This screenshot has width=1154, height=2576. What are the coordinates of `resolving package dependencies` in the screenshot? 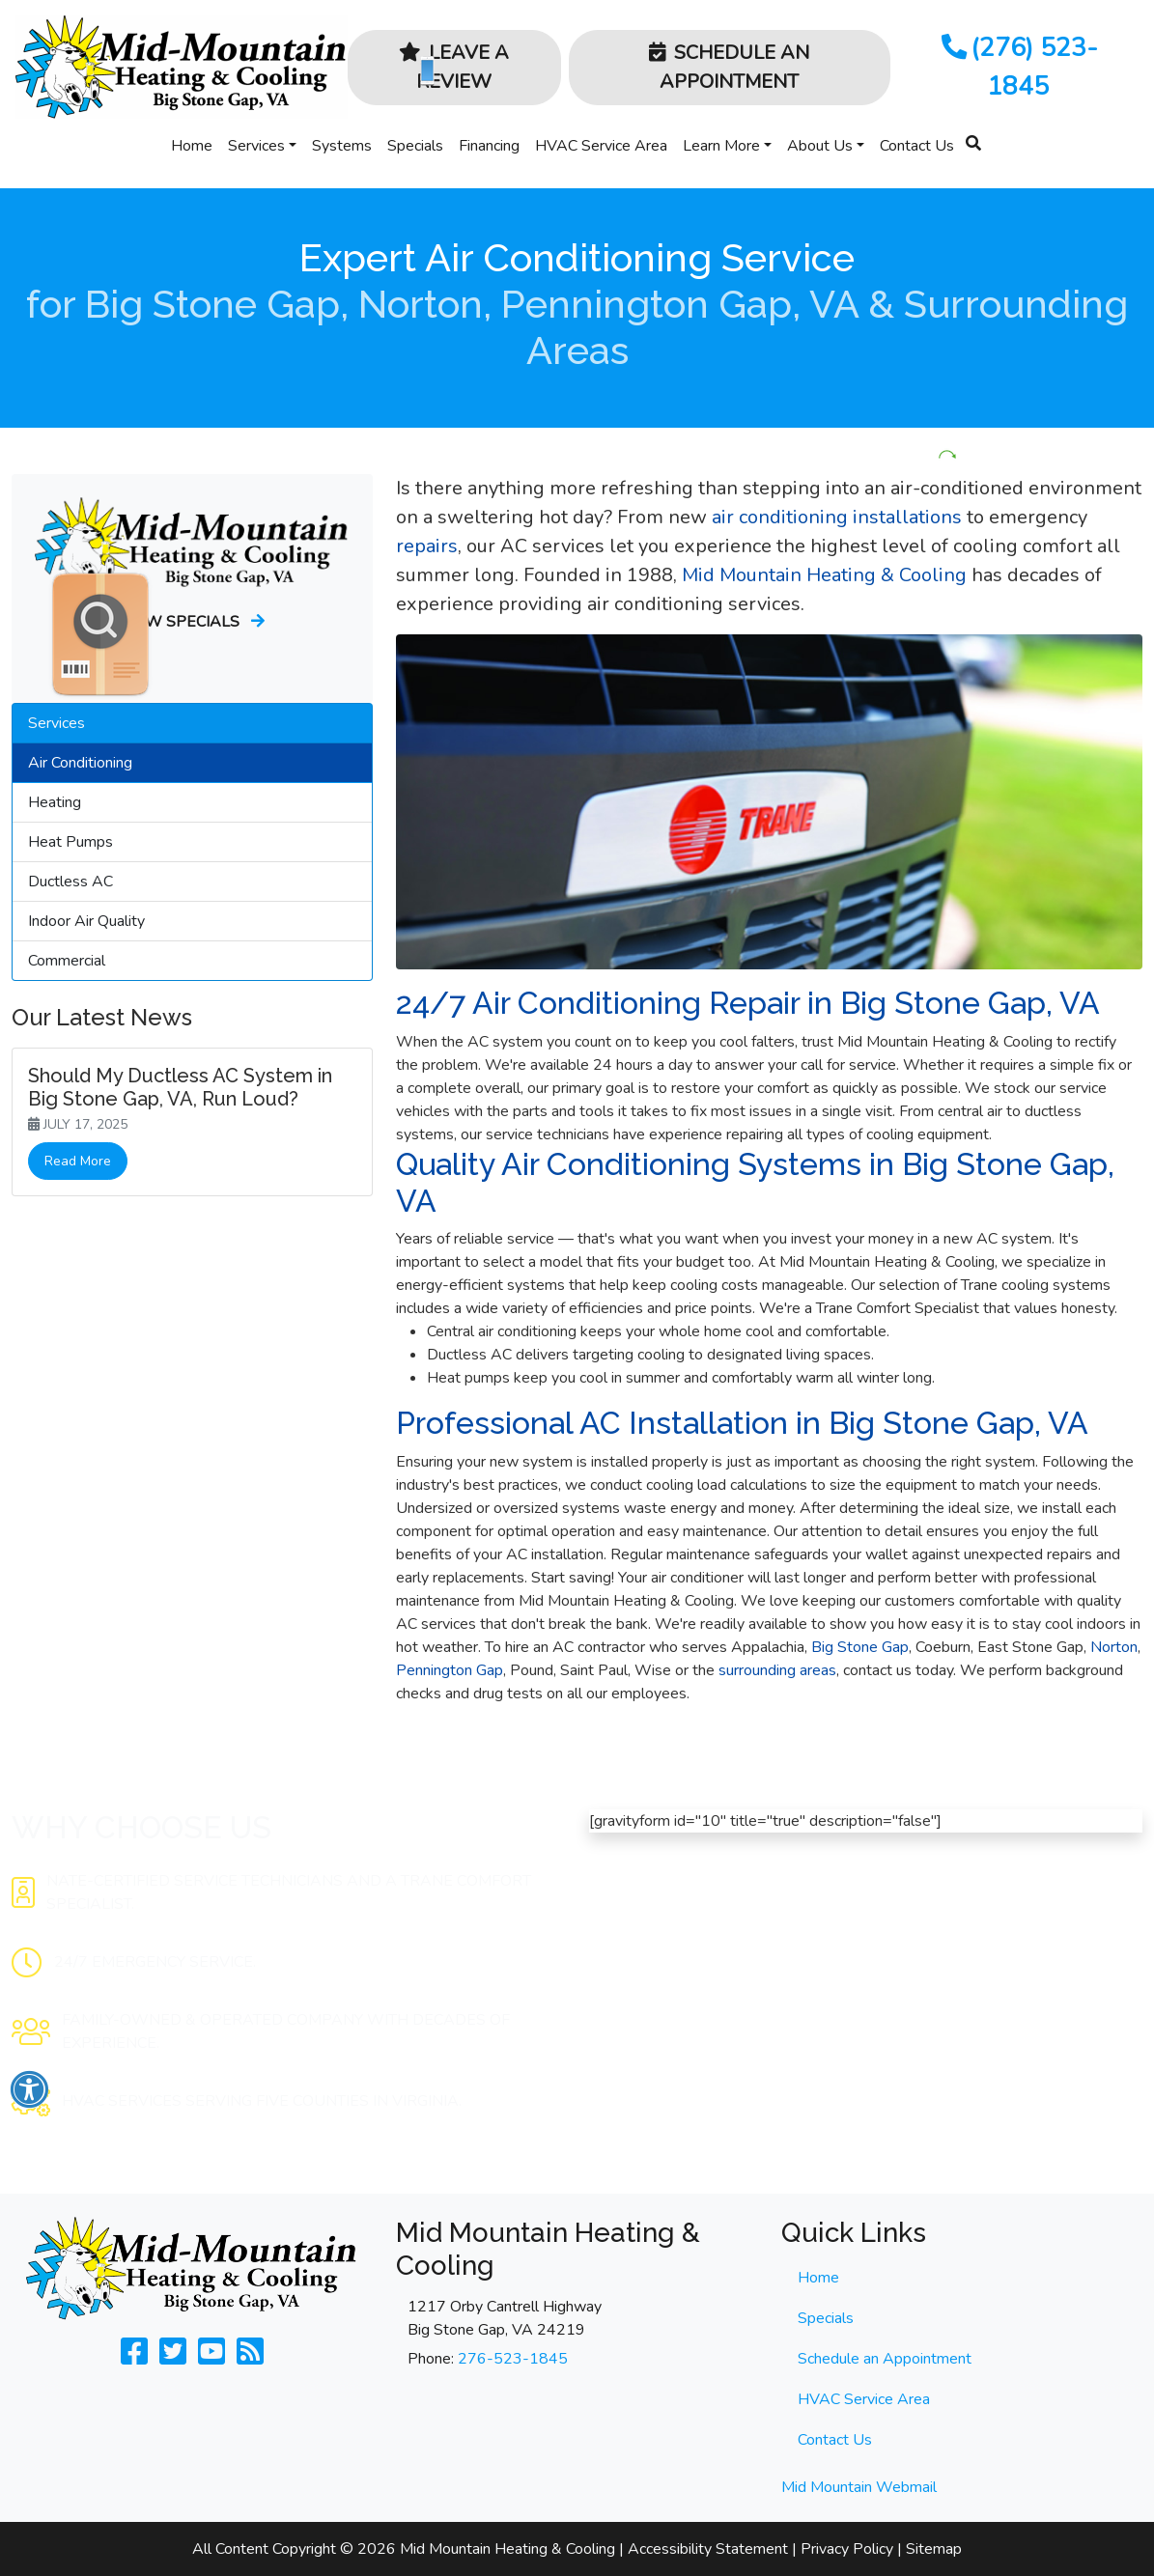 It's located at (100, 634).